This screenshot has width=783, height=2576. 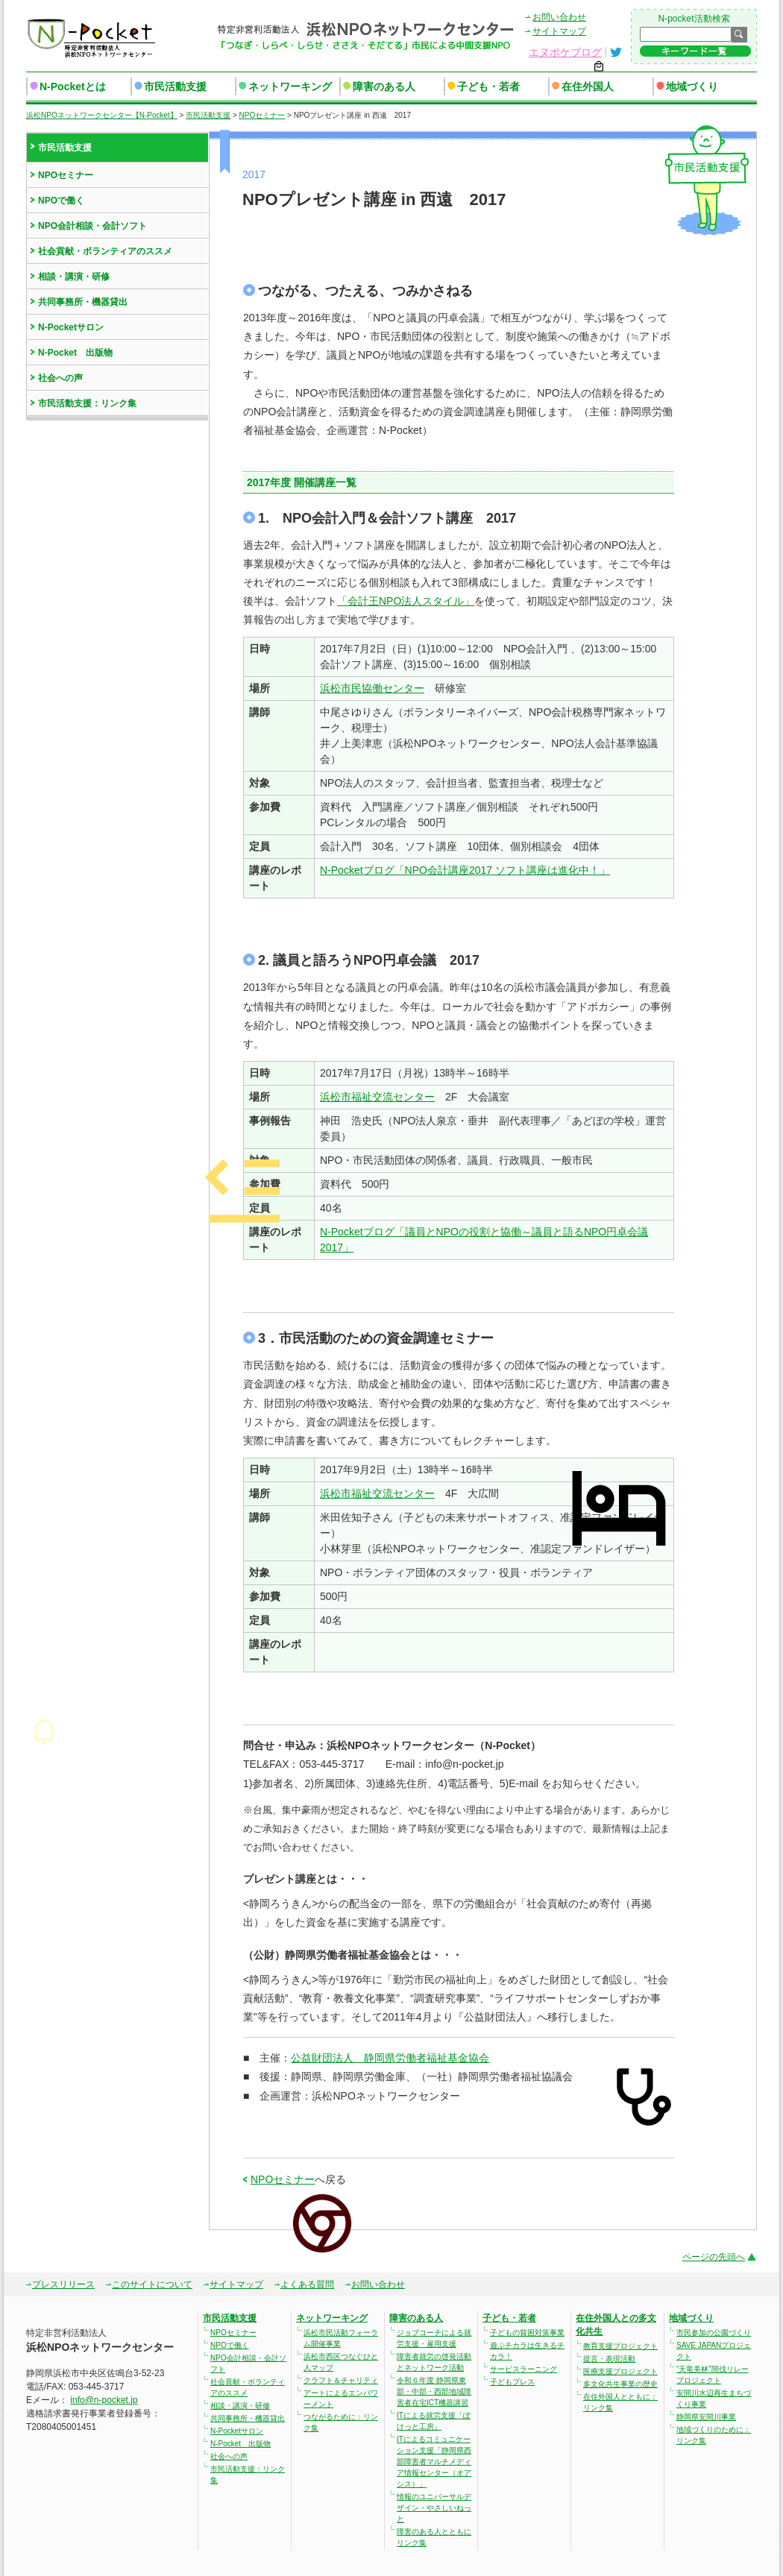 I want to click on view notifications, so click(x=44, y=1731).